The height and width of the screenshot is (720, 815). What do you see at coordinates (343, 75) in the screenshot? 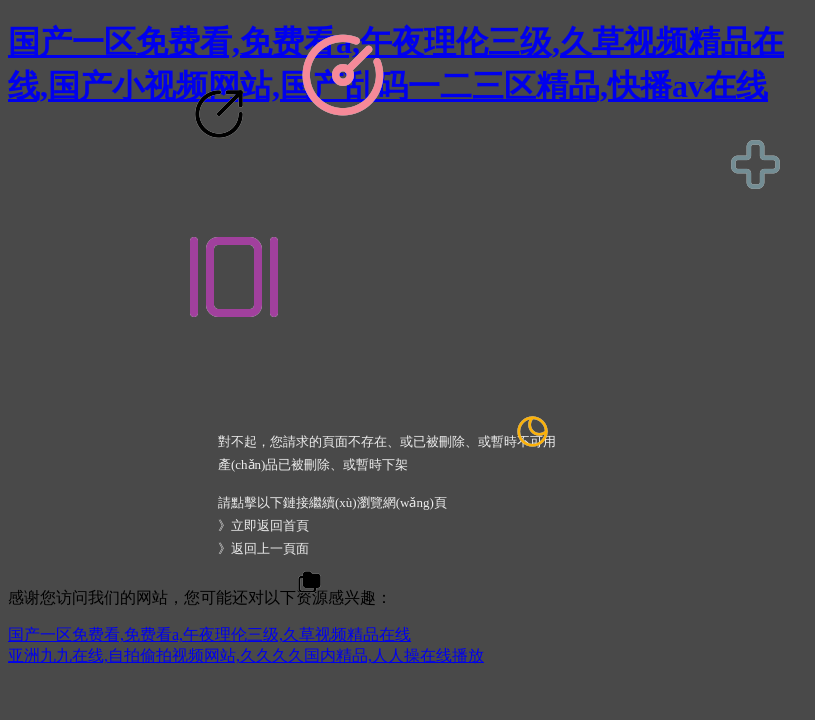
I see `view performance or speed metrics` at bounding box center [343, 75].